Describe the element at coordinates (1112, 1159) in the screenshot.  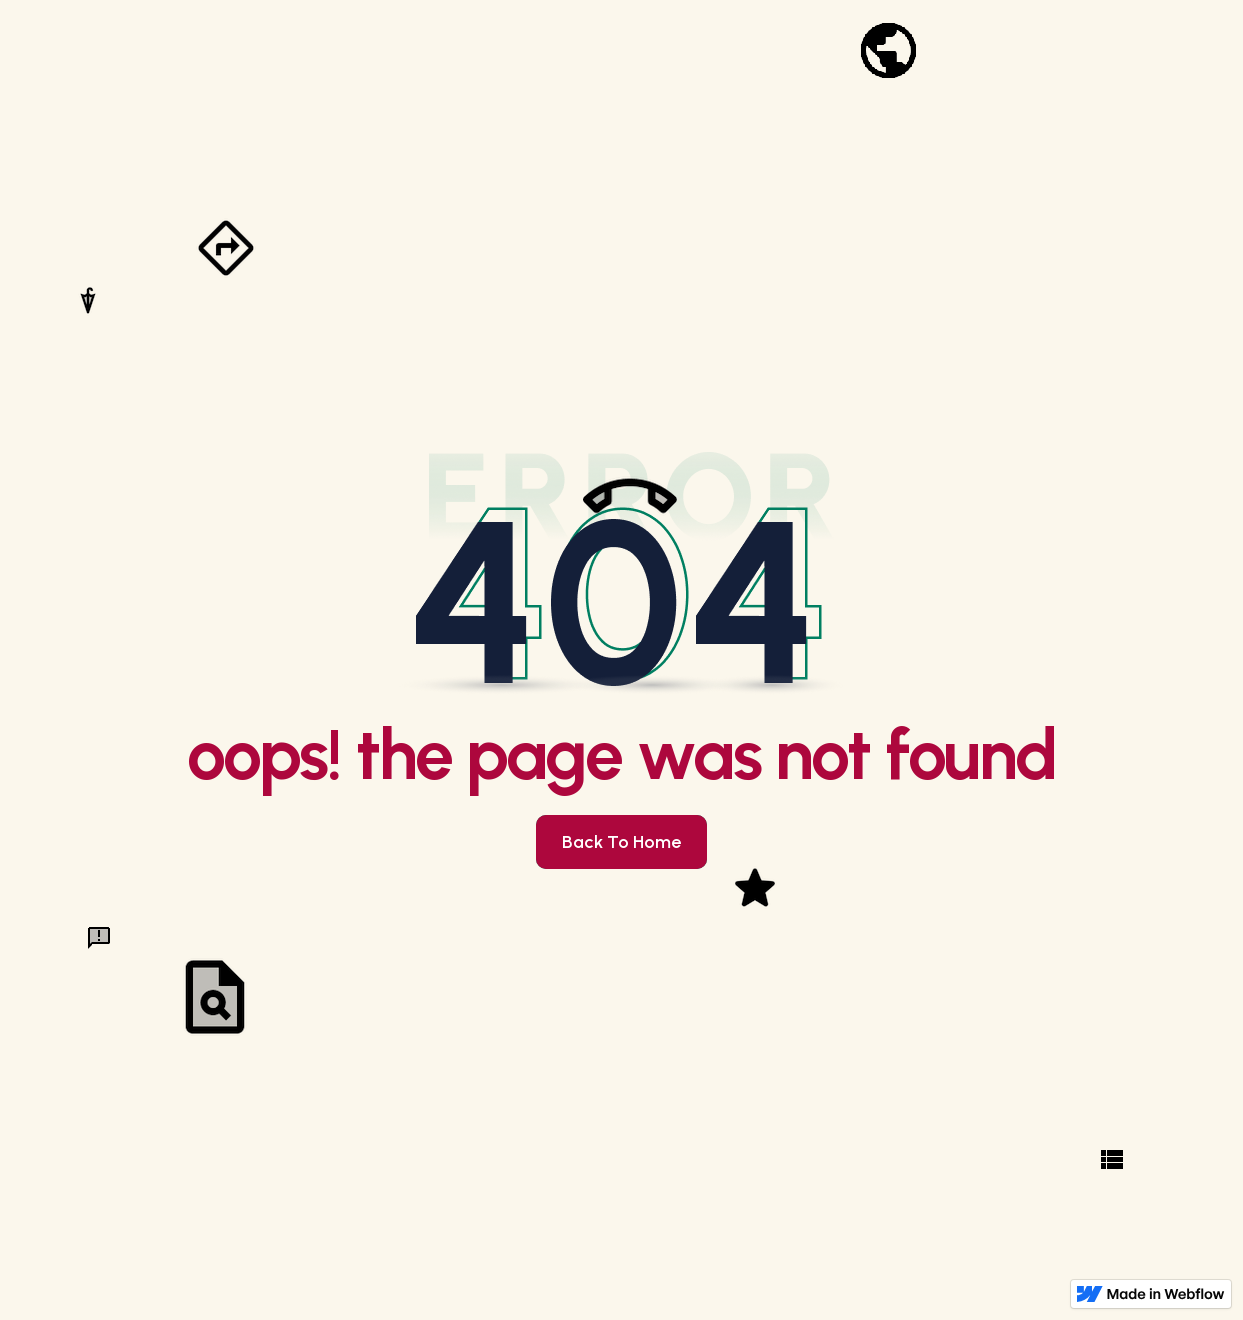
I see `switch to list view` at that location.